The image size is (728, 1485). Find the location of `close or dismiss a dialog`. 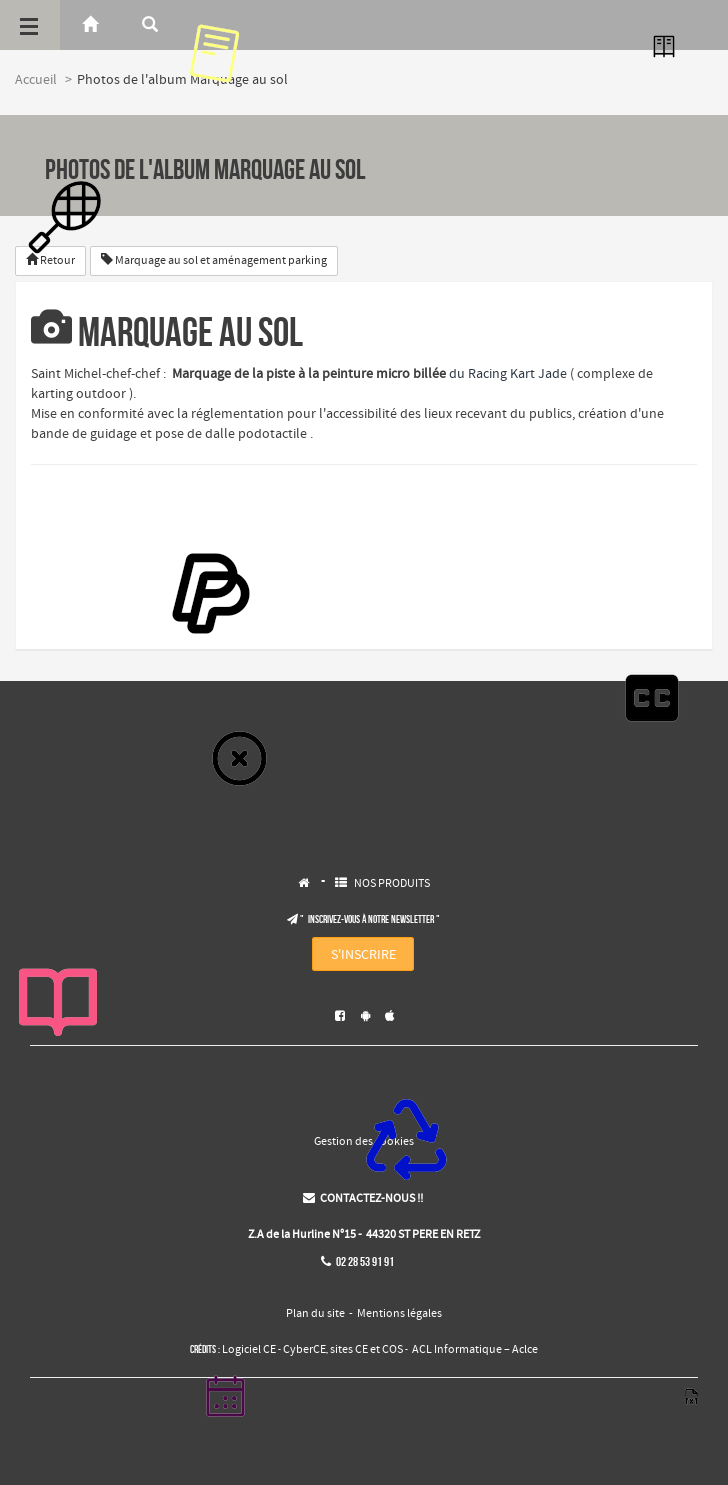

close or dismiss a dialog is located at coordinates (239, 758).